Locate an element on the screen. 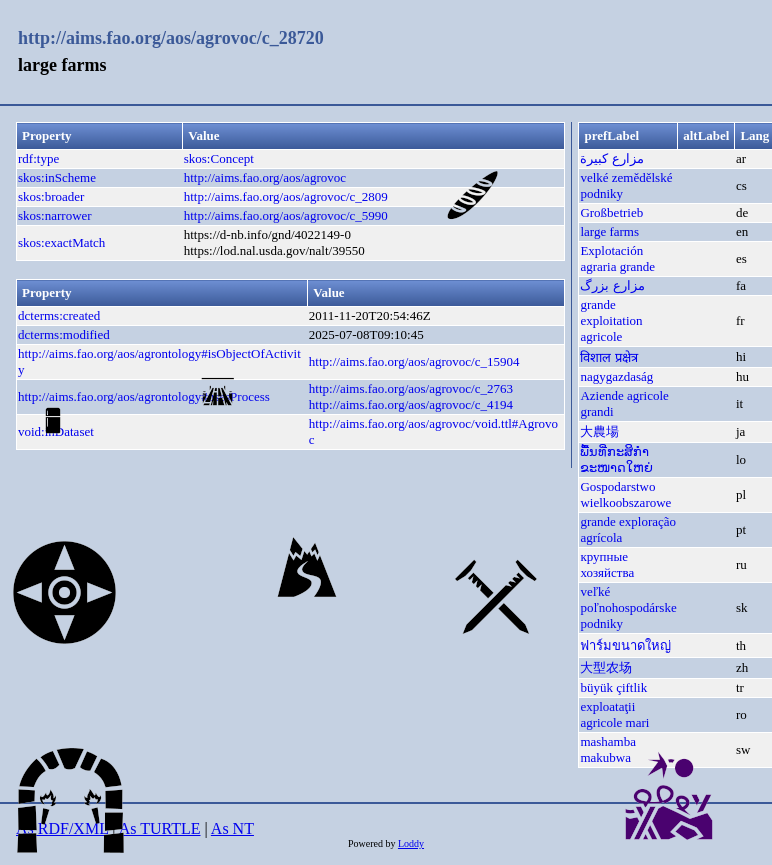 The width and height of the screenshot is (772, 865). access kitchen or food storage settings is located at coordinates (53, 420).